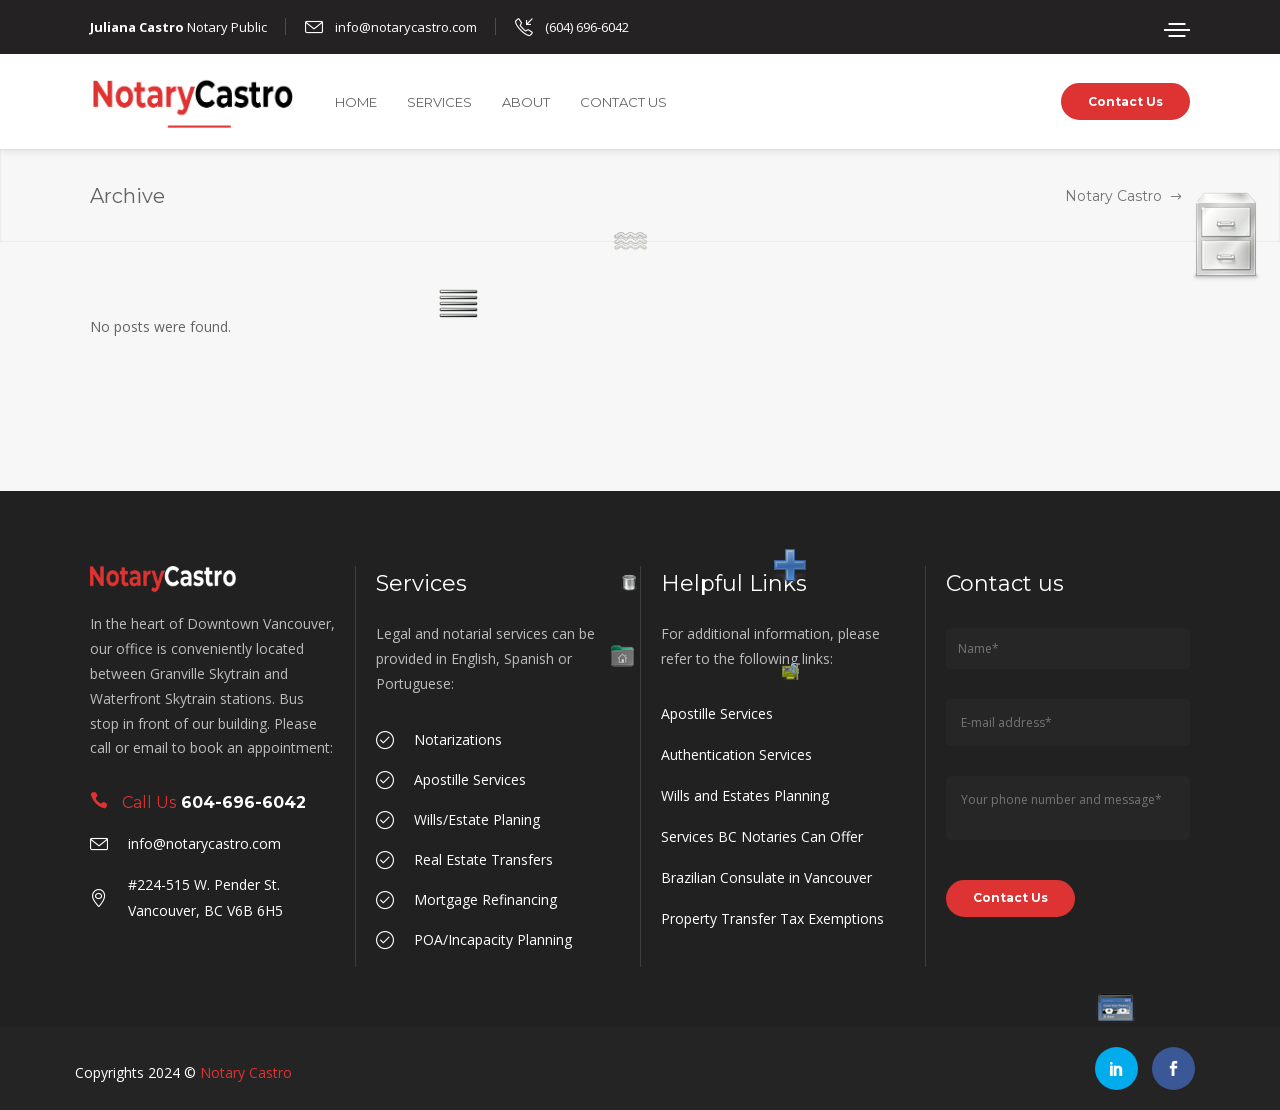 Image resolution: width=1280 pixels, height=1110 pixels. What do you see at coordinates (1226, 237) in the screenshot?
I see `open the file manager application` at bounding box center [1226, 237].